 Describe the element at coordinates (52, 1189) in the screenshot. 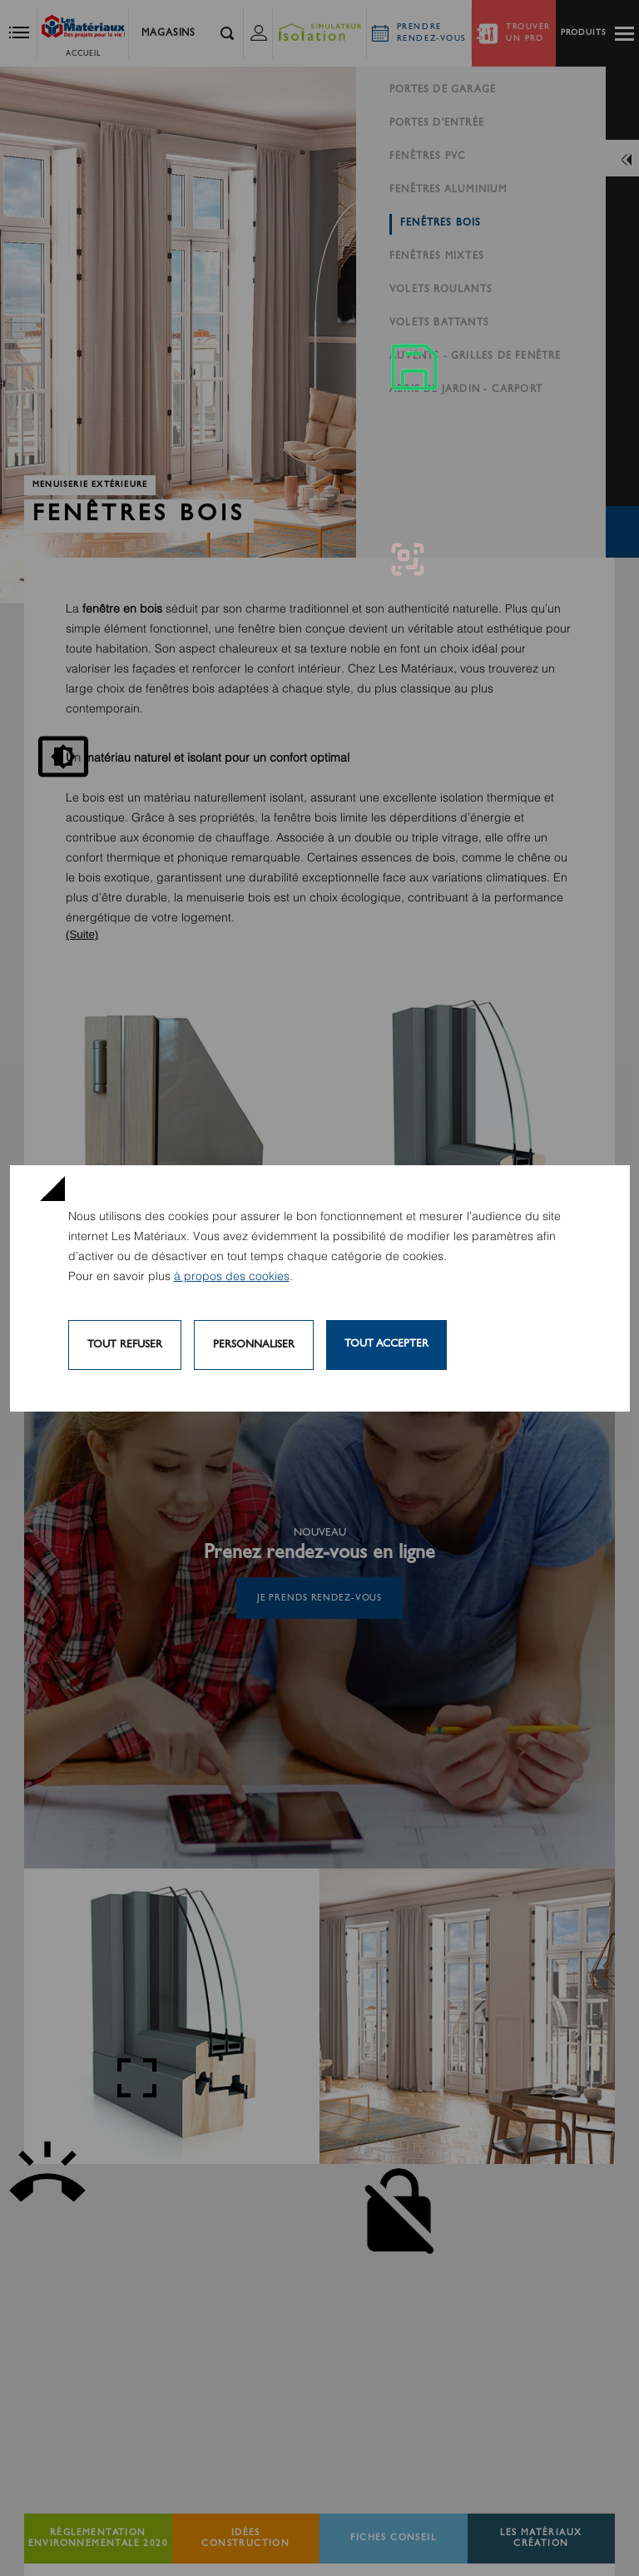

I see `indicates full cellular signal strength` at that location.